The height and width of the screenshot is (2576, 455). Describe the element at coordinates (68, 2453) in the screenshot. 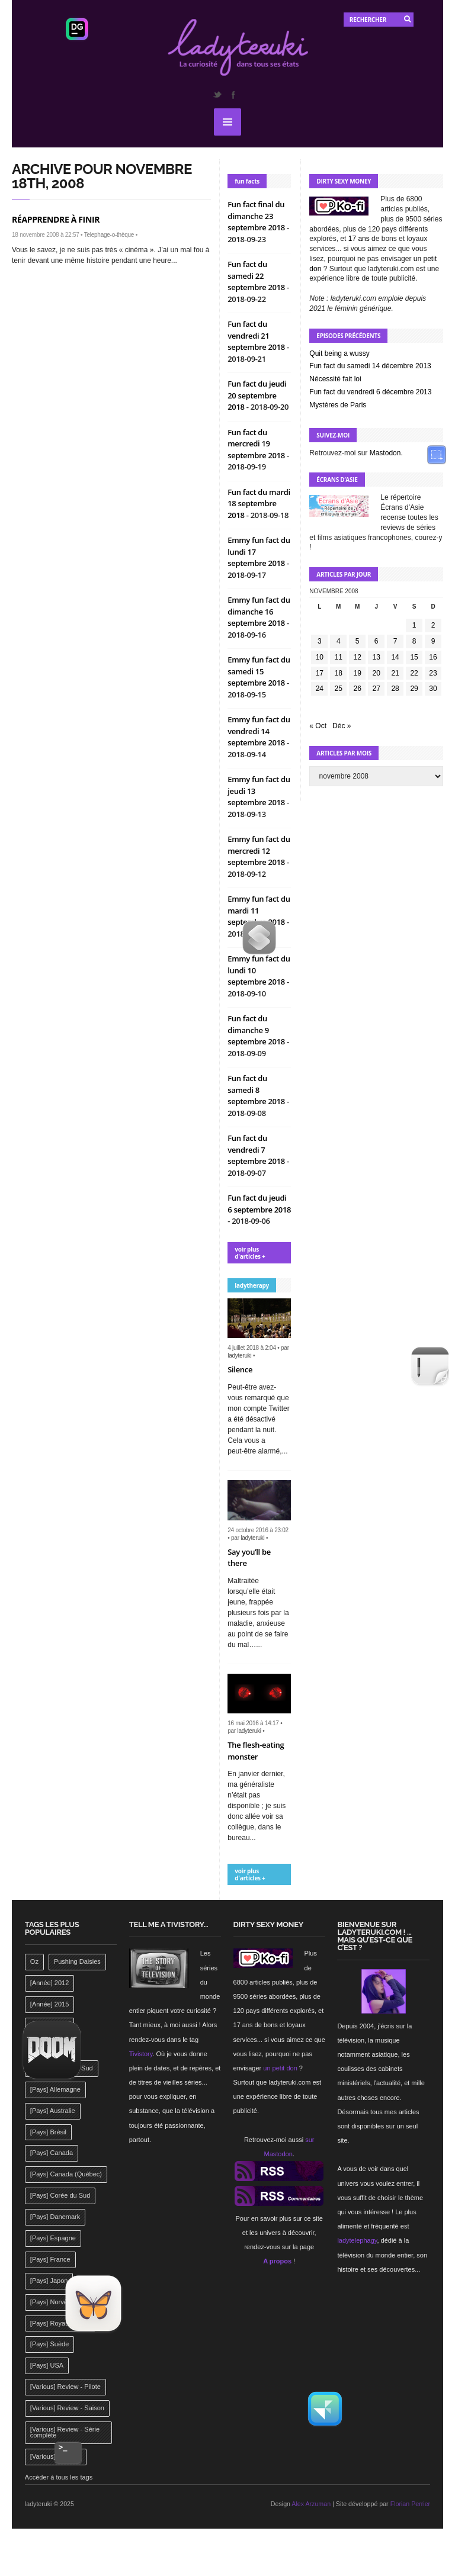

I see `open the terminal application` at that location.